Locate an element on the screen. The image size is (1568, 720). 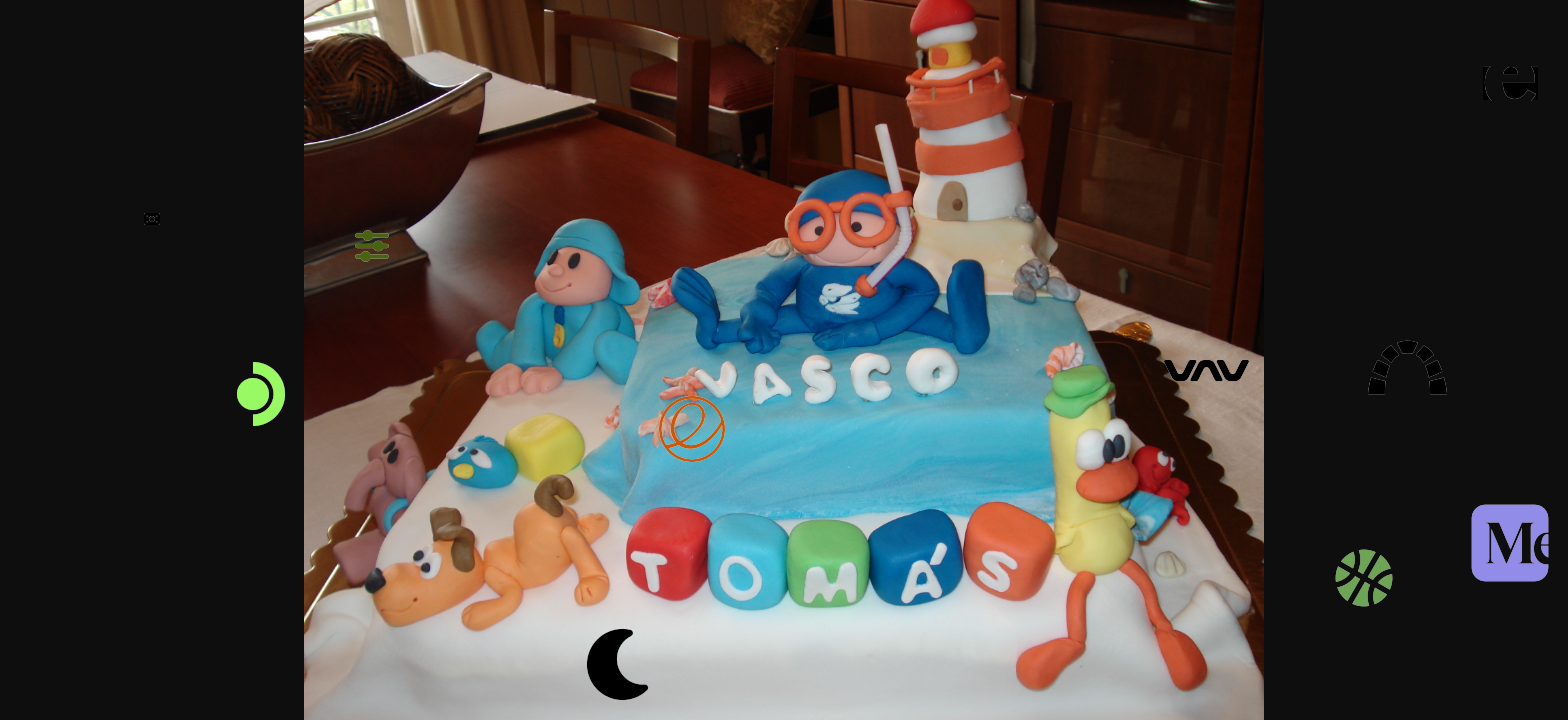
erlang programming language logo is located at coordinates (1510, 83).